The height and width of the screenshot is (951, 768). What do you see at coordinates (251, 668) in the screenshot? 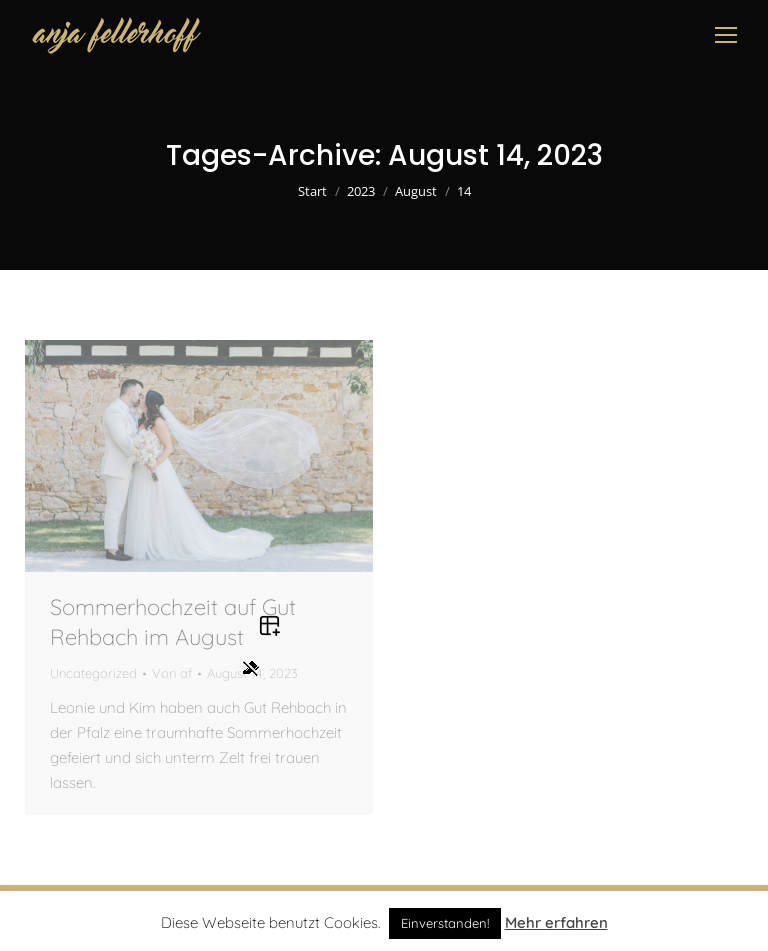
I see `indicates a restricted area where walking is prohibited` at bounding box center [251, 668].